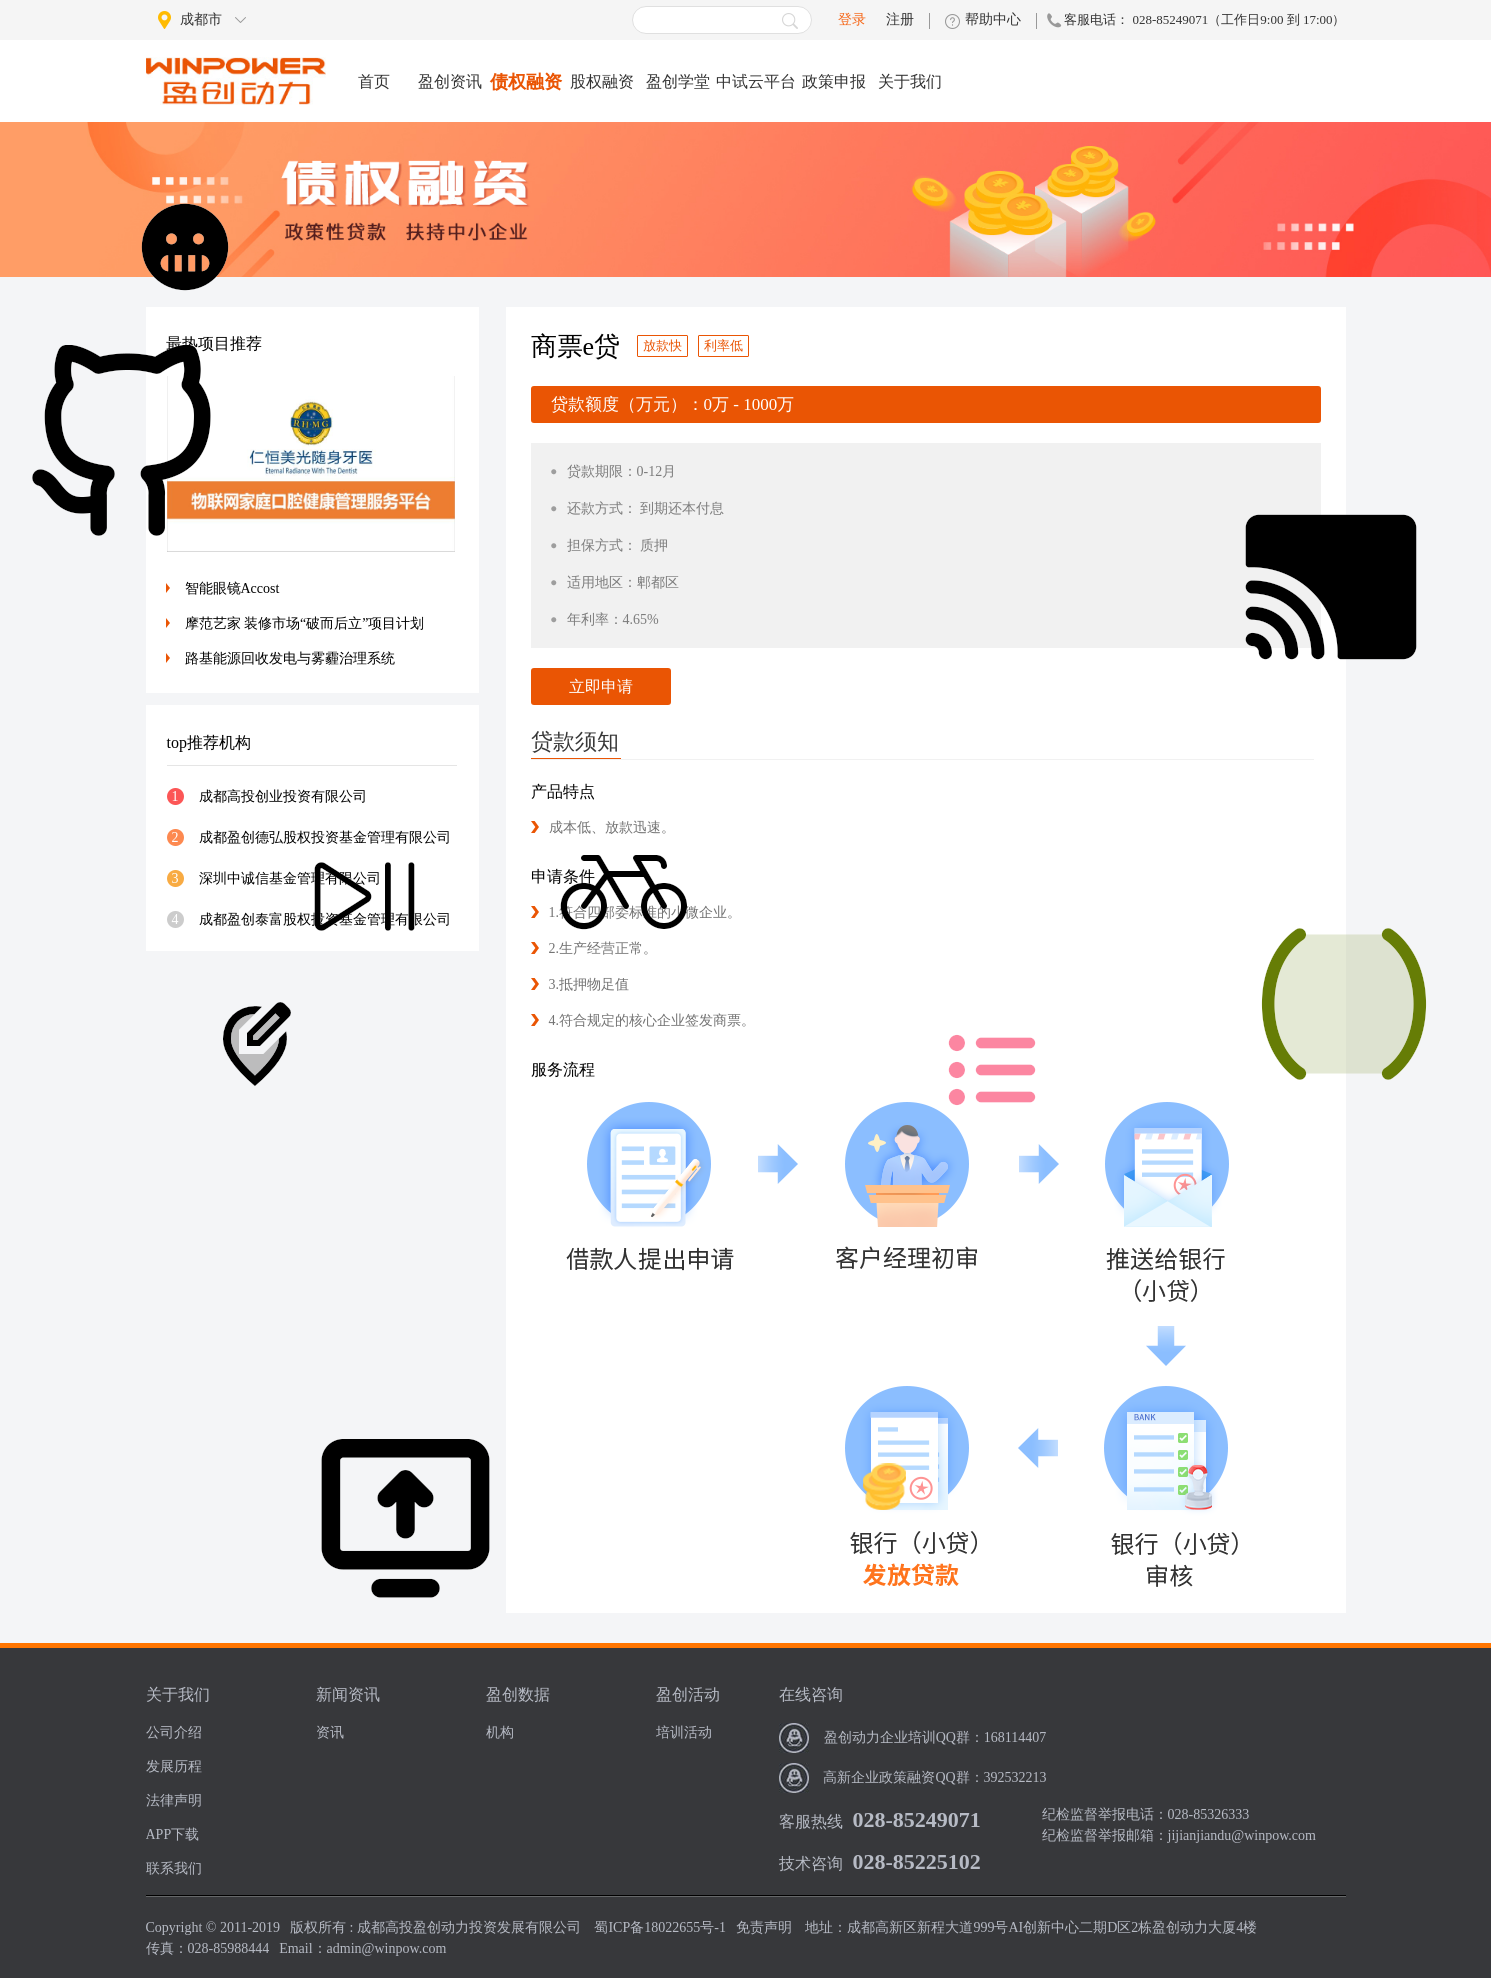 This screenshot has height=1978, width=1491. Describe the element at coordinates (1331, 587) in the screenshot. I see `cast your screen to another device` at that location.